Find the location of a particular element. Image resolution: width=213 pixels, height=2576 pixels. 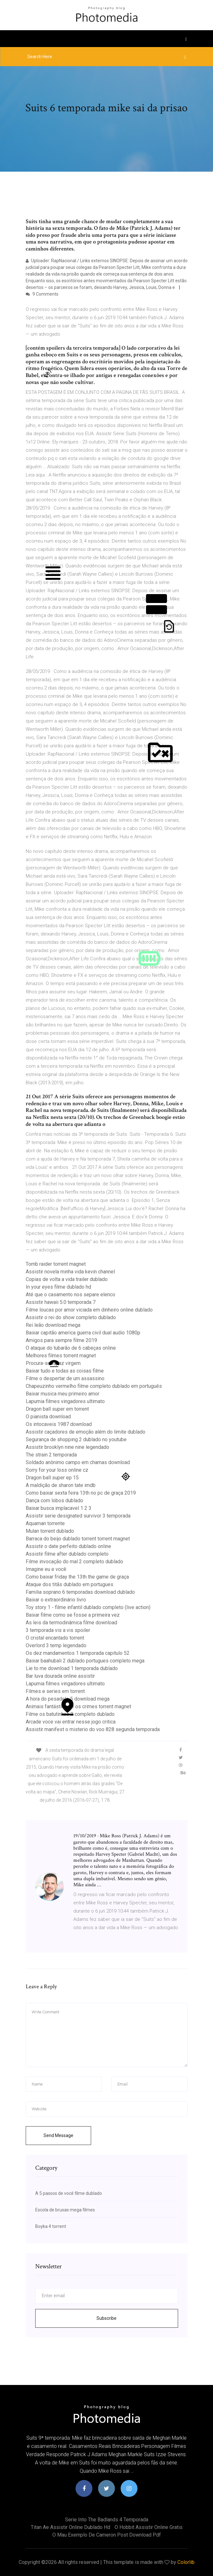

restore a previous version of a document is located at coordinates (169, 626).